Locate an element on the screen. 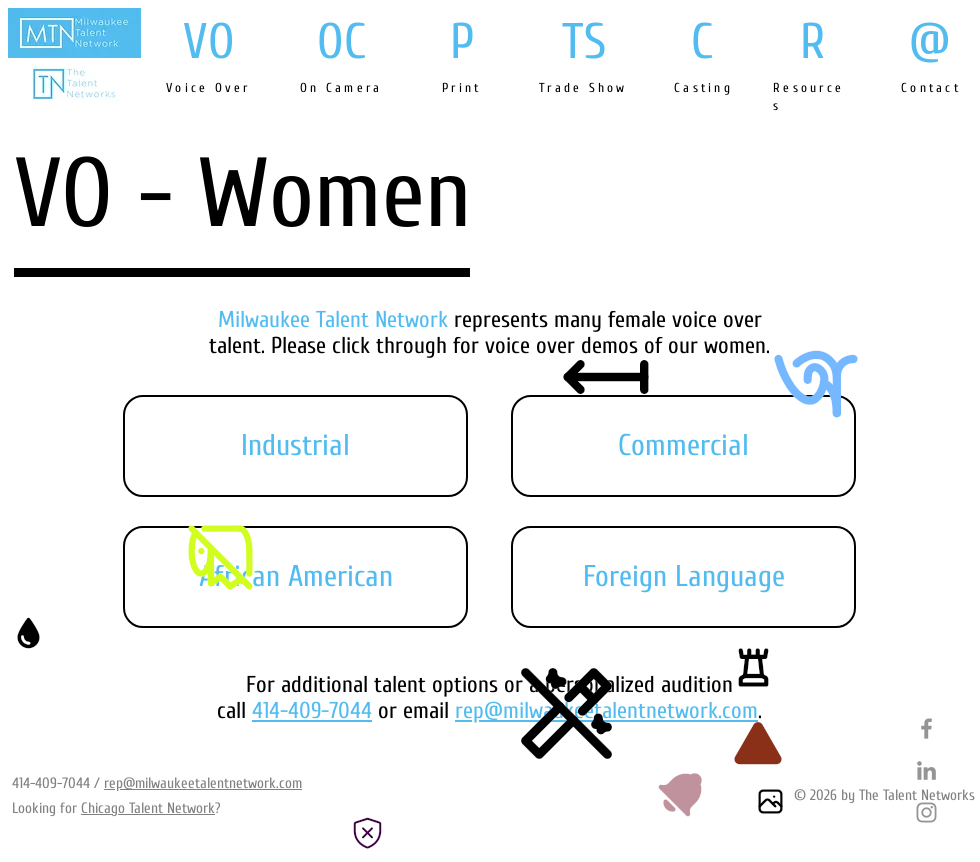  view photos or images is located at coordinates (770, 801).